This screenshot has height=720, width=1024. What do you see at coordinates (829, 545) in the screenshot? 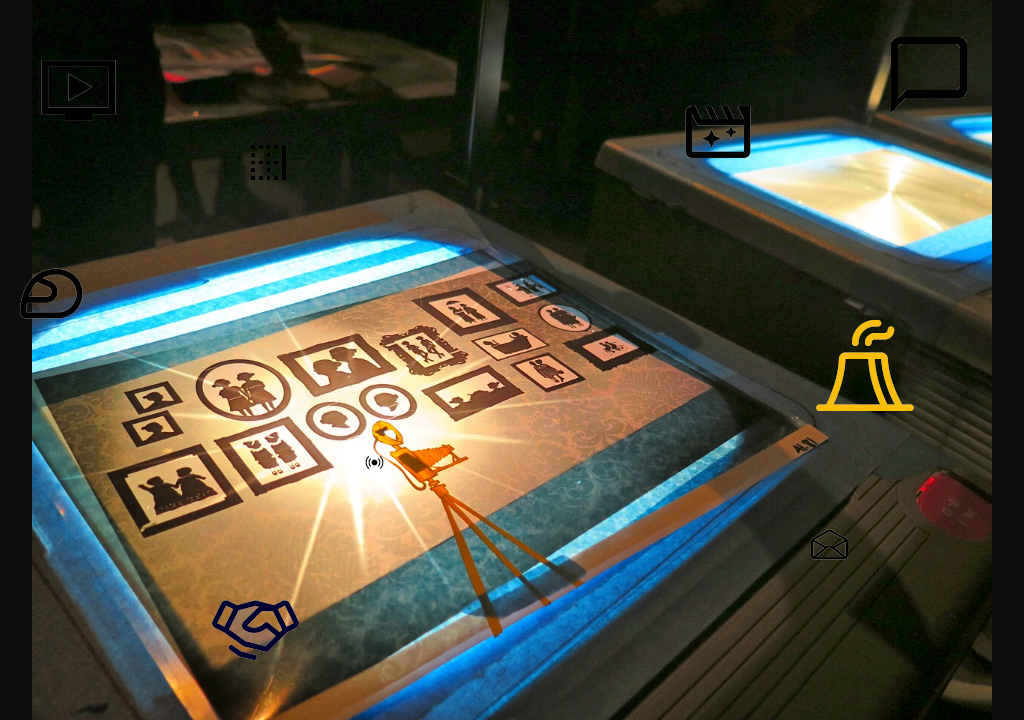
I see `view read messages` at bounding box center [829, 545].